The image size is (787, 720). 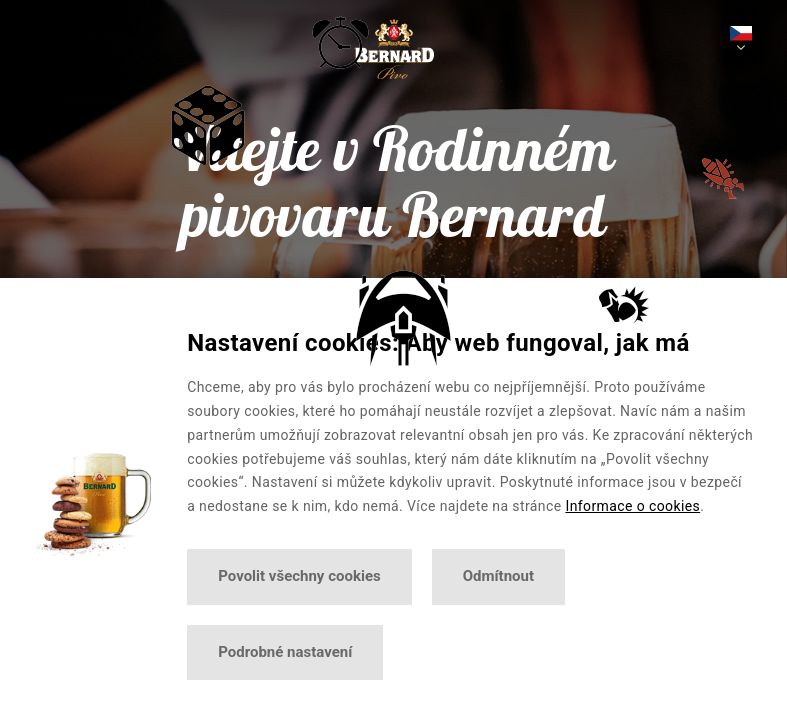 What do you see at coordinates (403, 318) in the screenshot?
I see `select interceptor ship class` at bounding box center [403, 318].